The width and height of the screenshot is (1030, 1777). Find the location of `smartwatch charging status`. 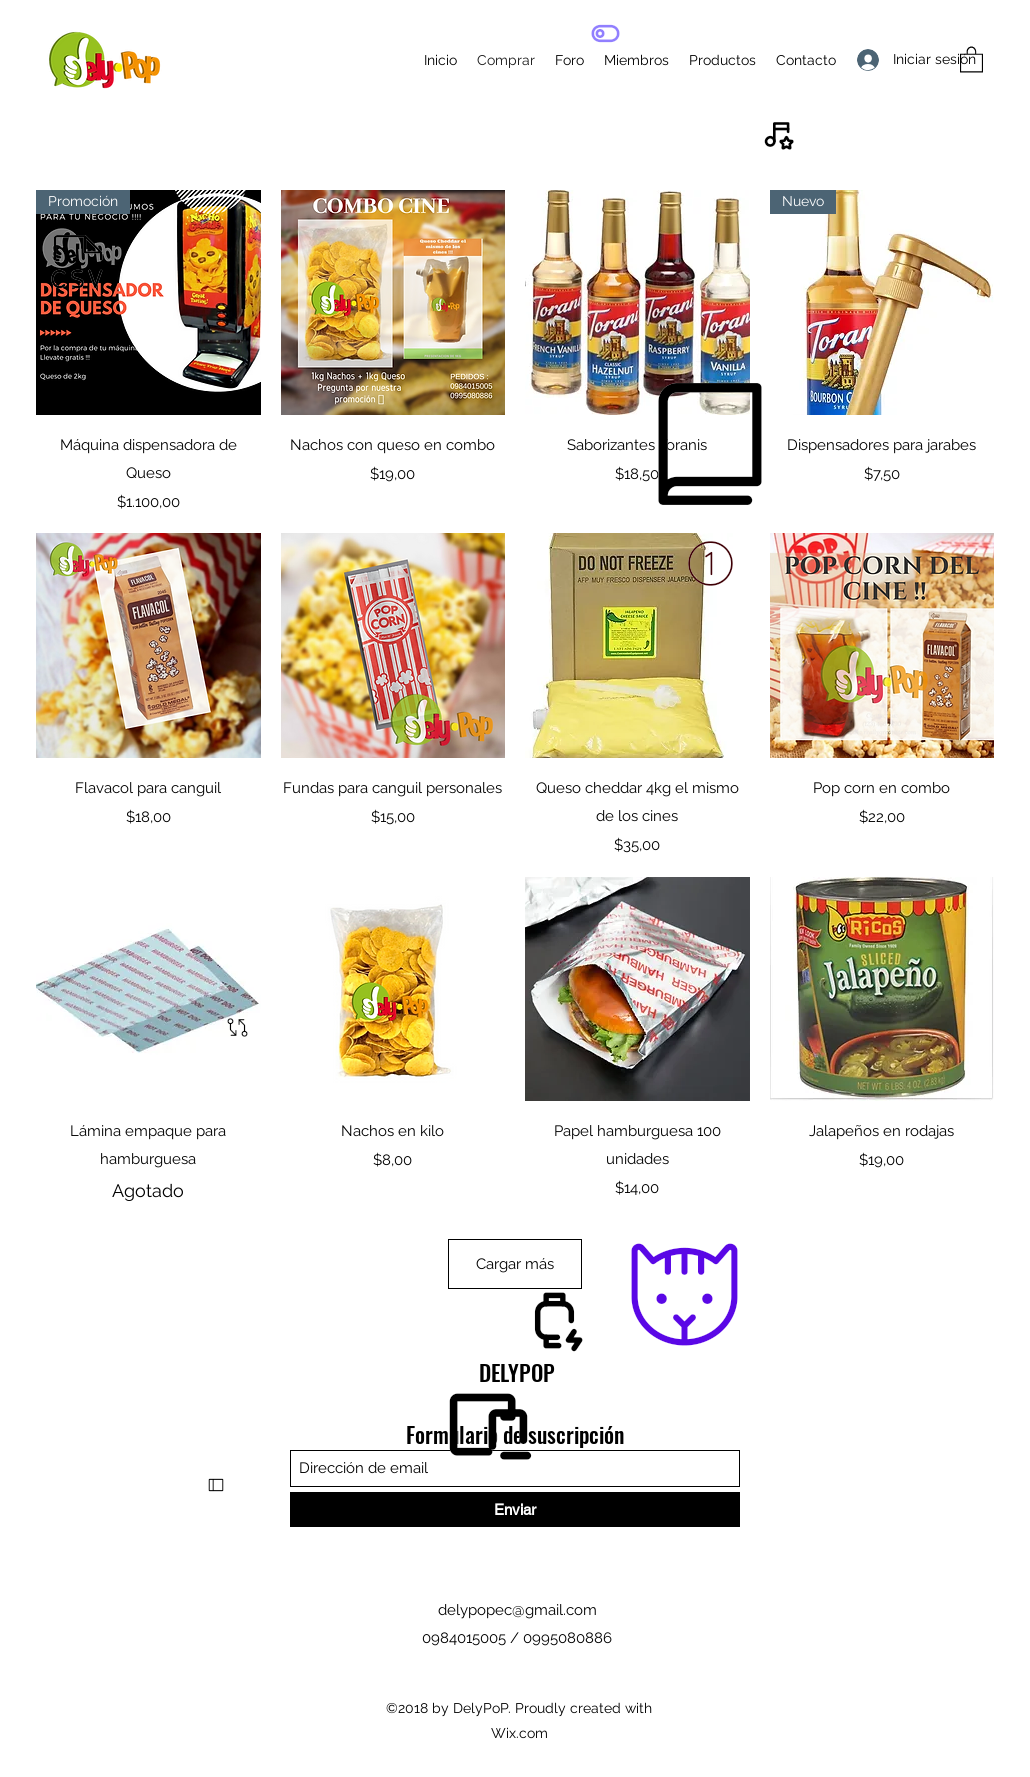

smartwatch charging status is located at coordinates (554, 1320).